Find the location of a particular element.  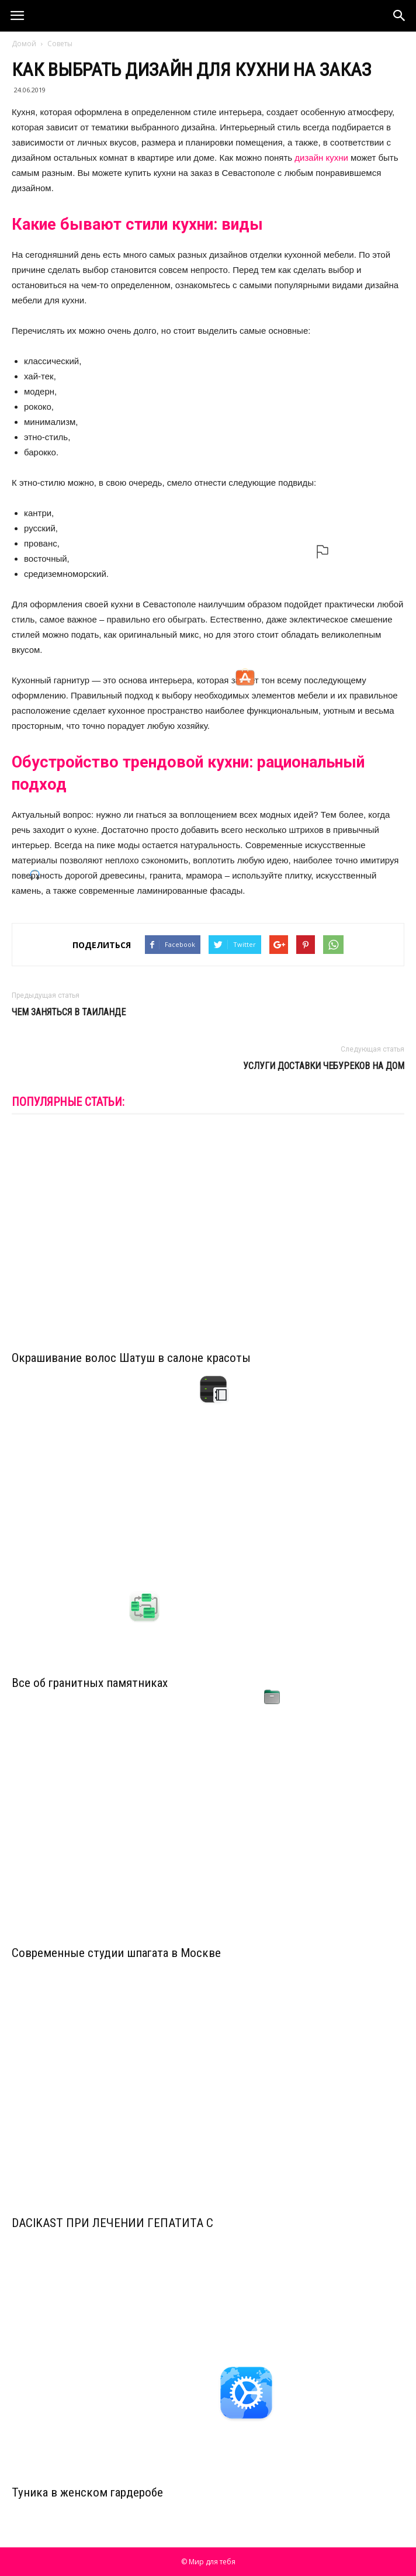

open gaphor modeling application is located at coordinates (144, 1606).